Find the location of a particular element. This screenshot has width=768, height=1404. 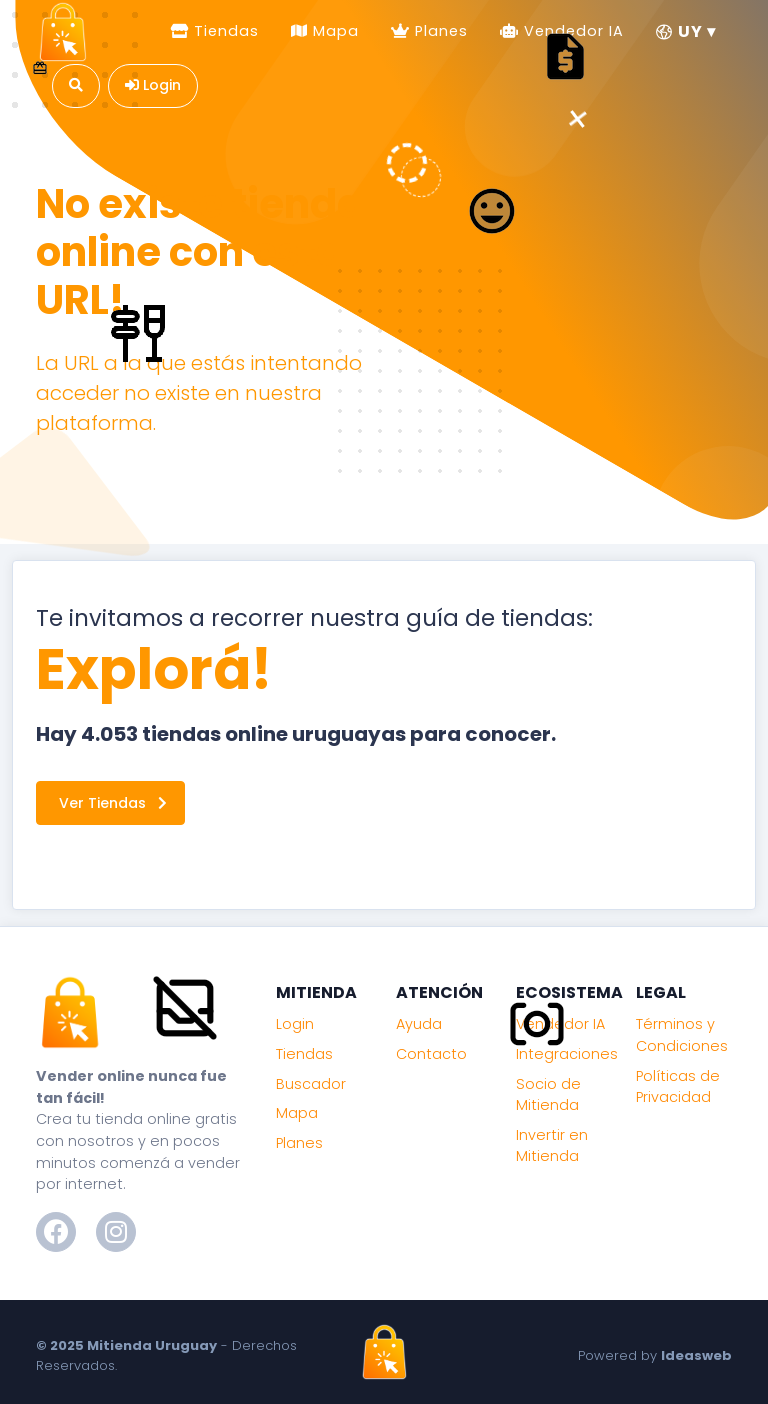

inbox disabled or unavailable is located at coordinates (185, 1008).